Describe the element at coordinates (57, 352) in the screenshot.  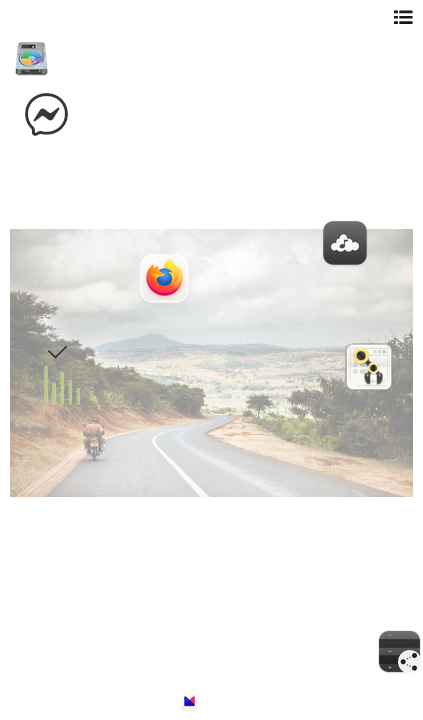
I see `mark a task as complete` at that location.